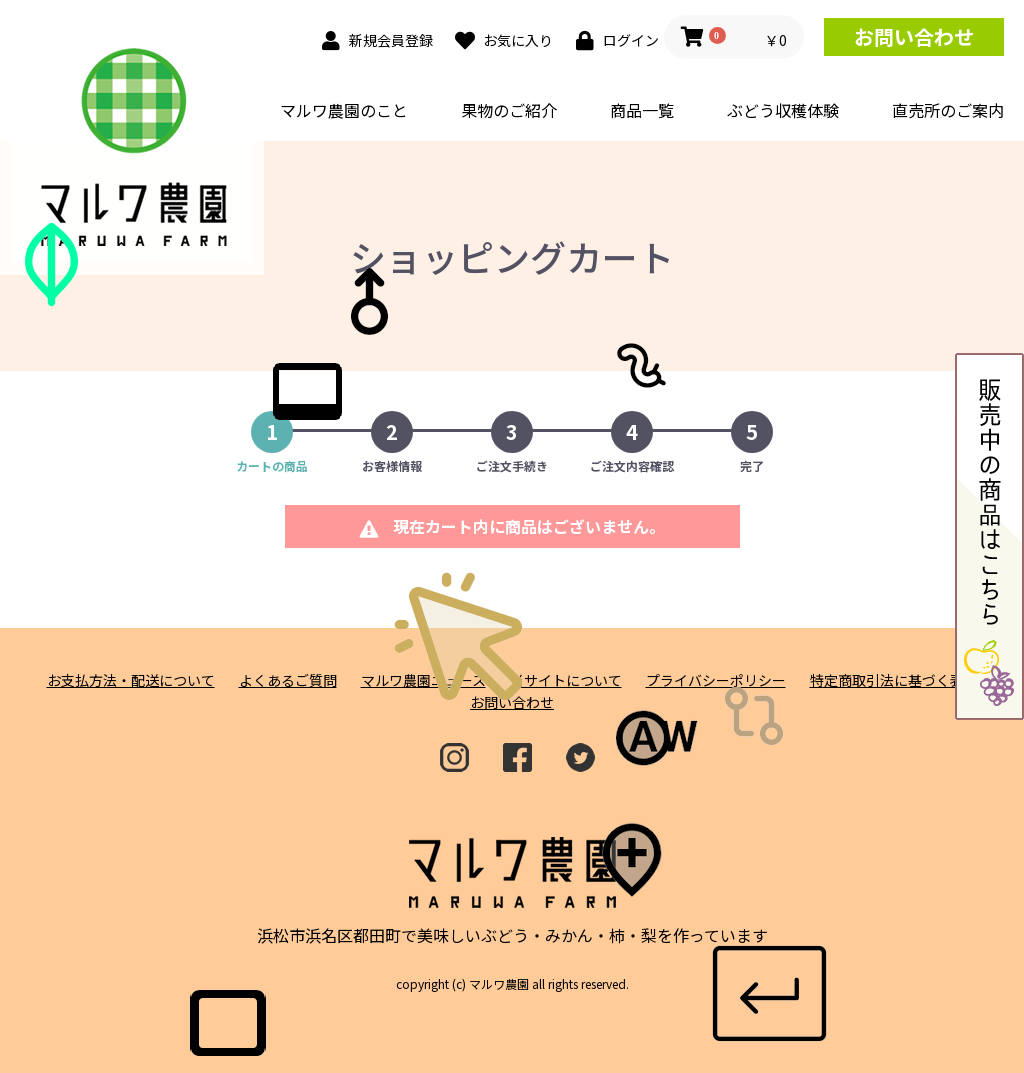 This screenshot has height=1073, width=1024. Describe the element at coordinates (657, 738) in the screenshot. I see `enable auto white balance` at that location.